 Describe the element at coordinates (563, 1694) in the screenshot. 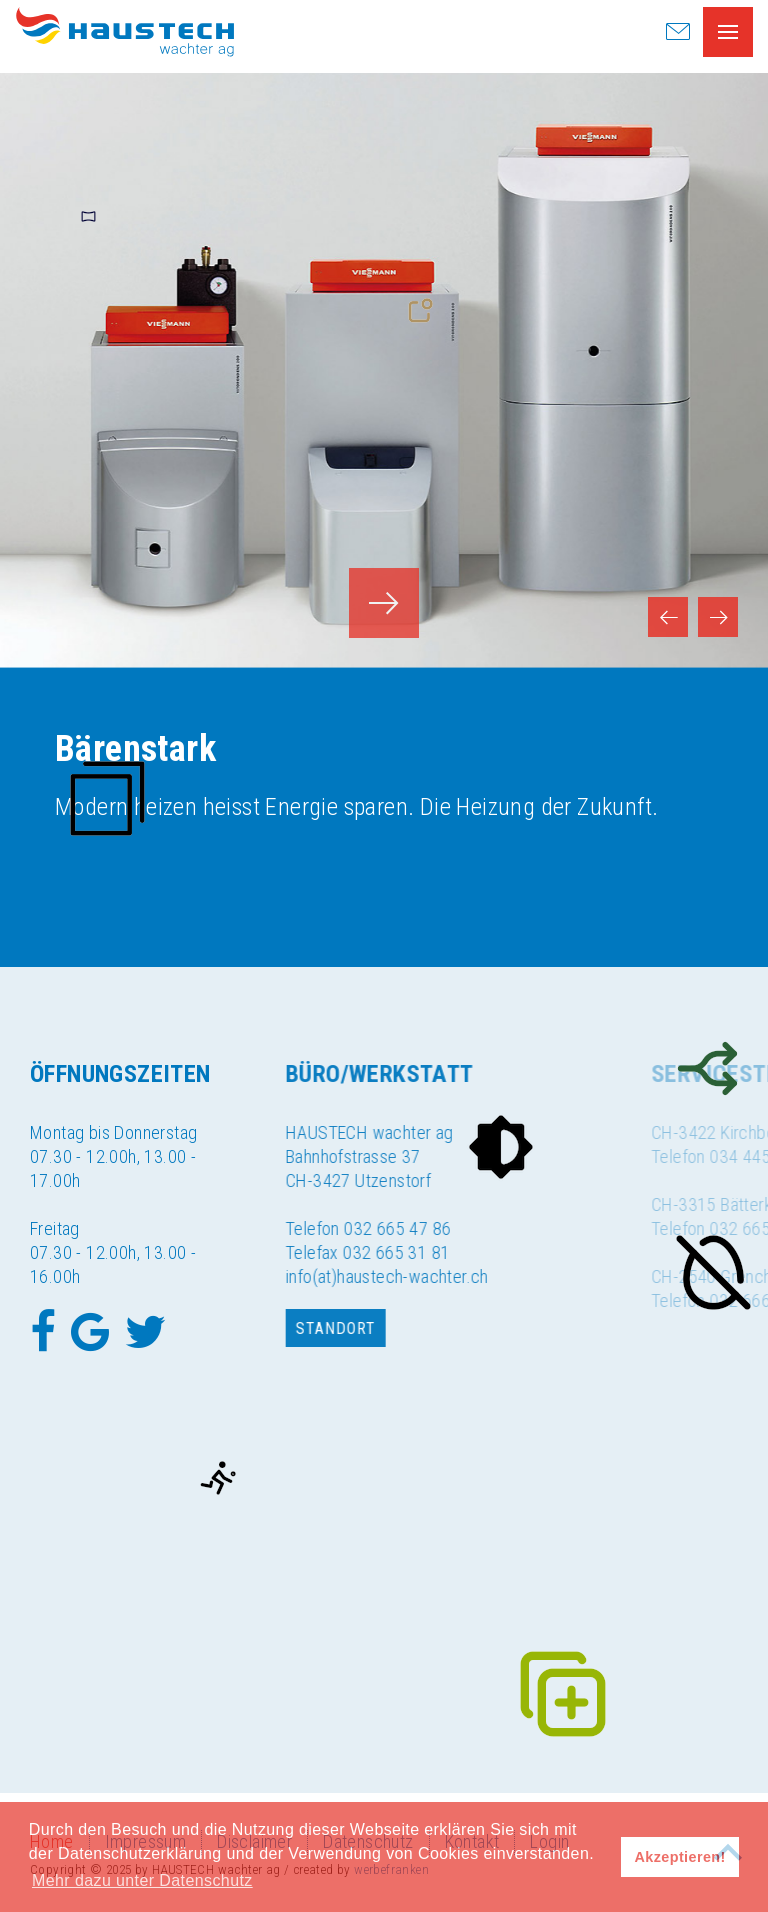

I see `duplicate and add new item` at that location.